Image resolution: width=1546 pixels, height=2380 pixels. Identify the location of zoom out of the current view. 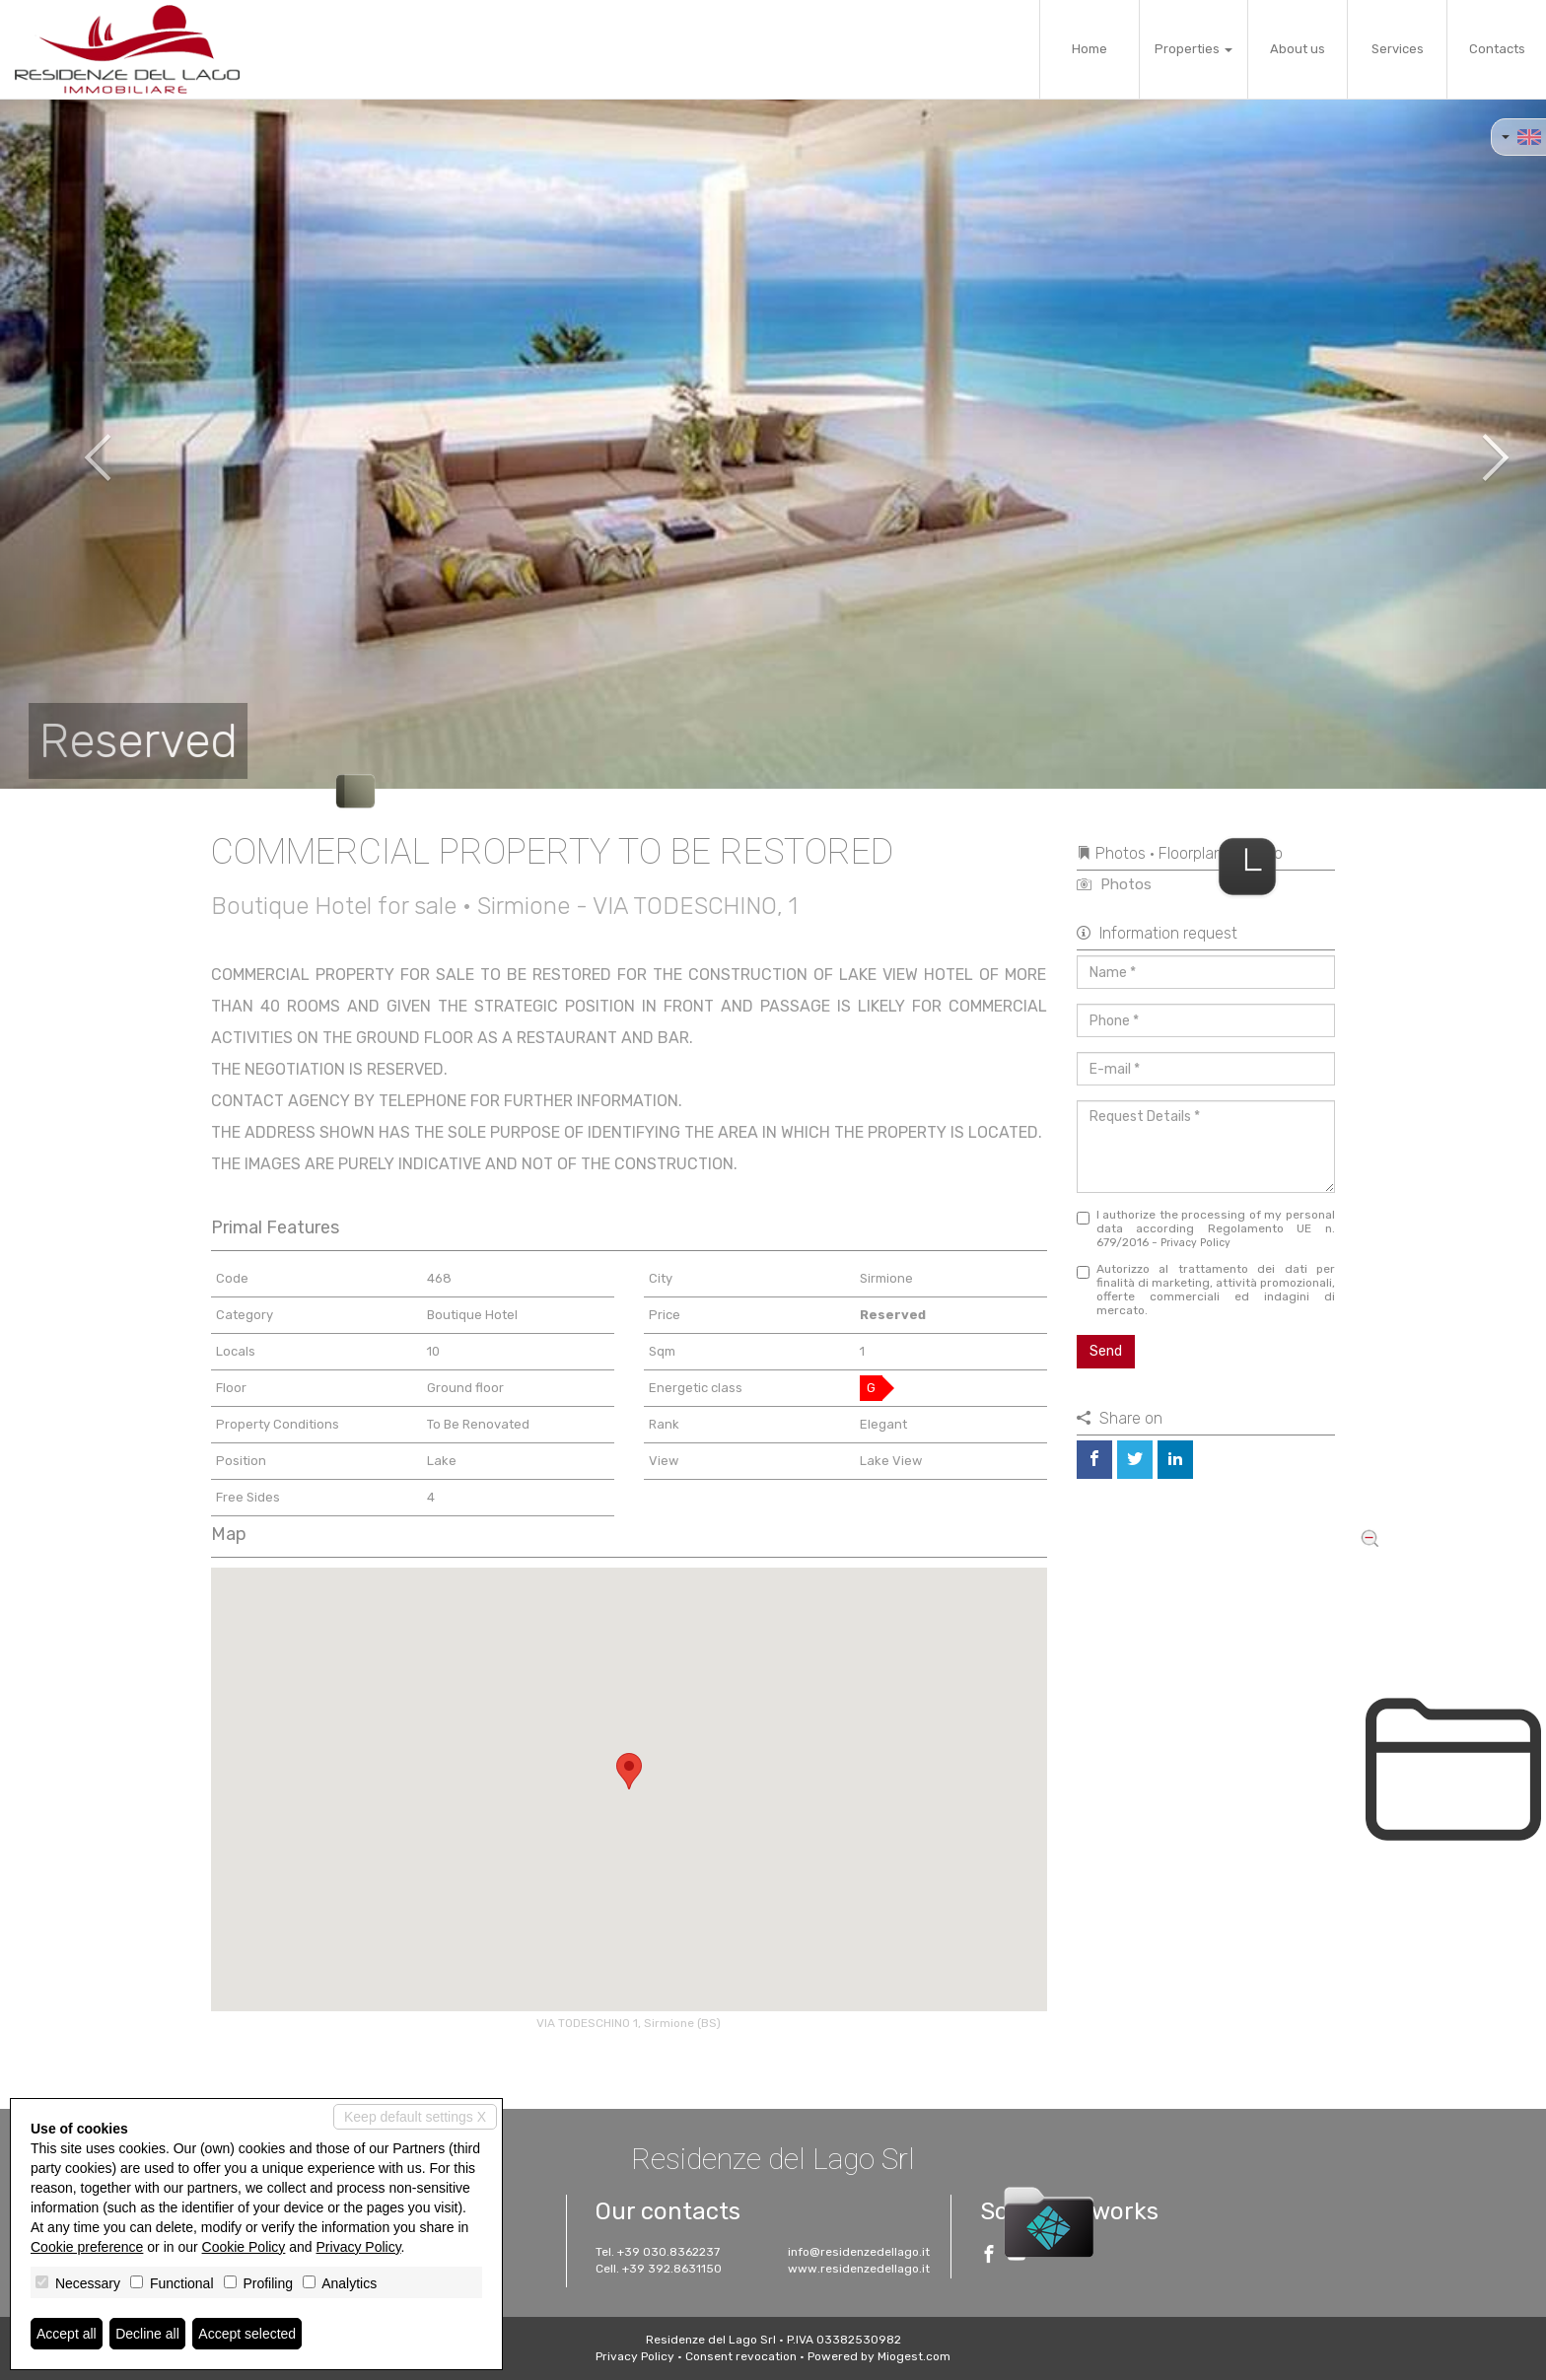
(1370, 1538).